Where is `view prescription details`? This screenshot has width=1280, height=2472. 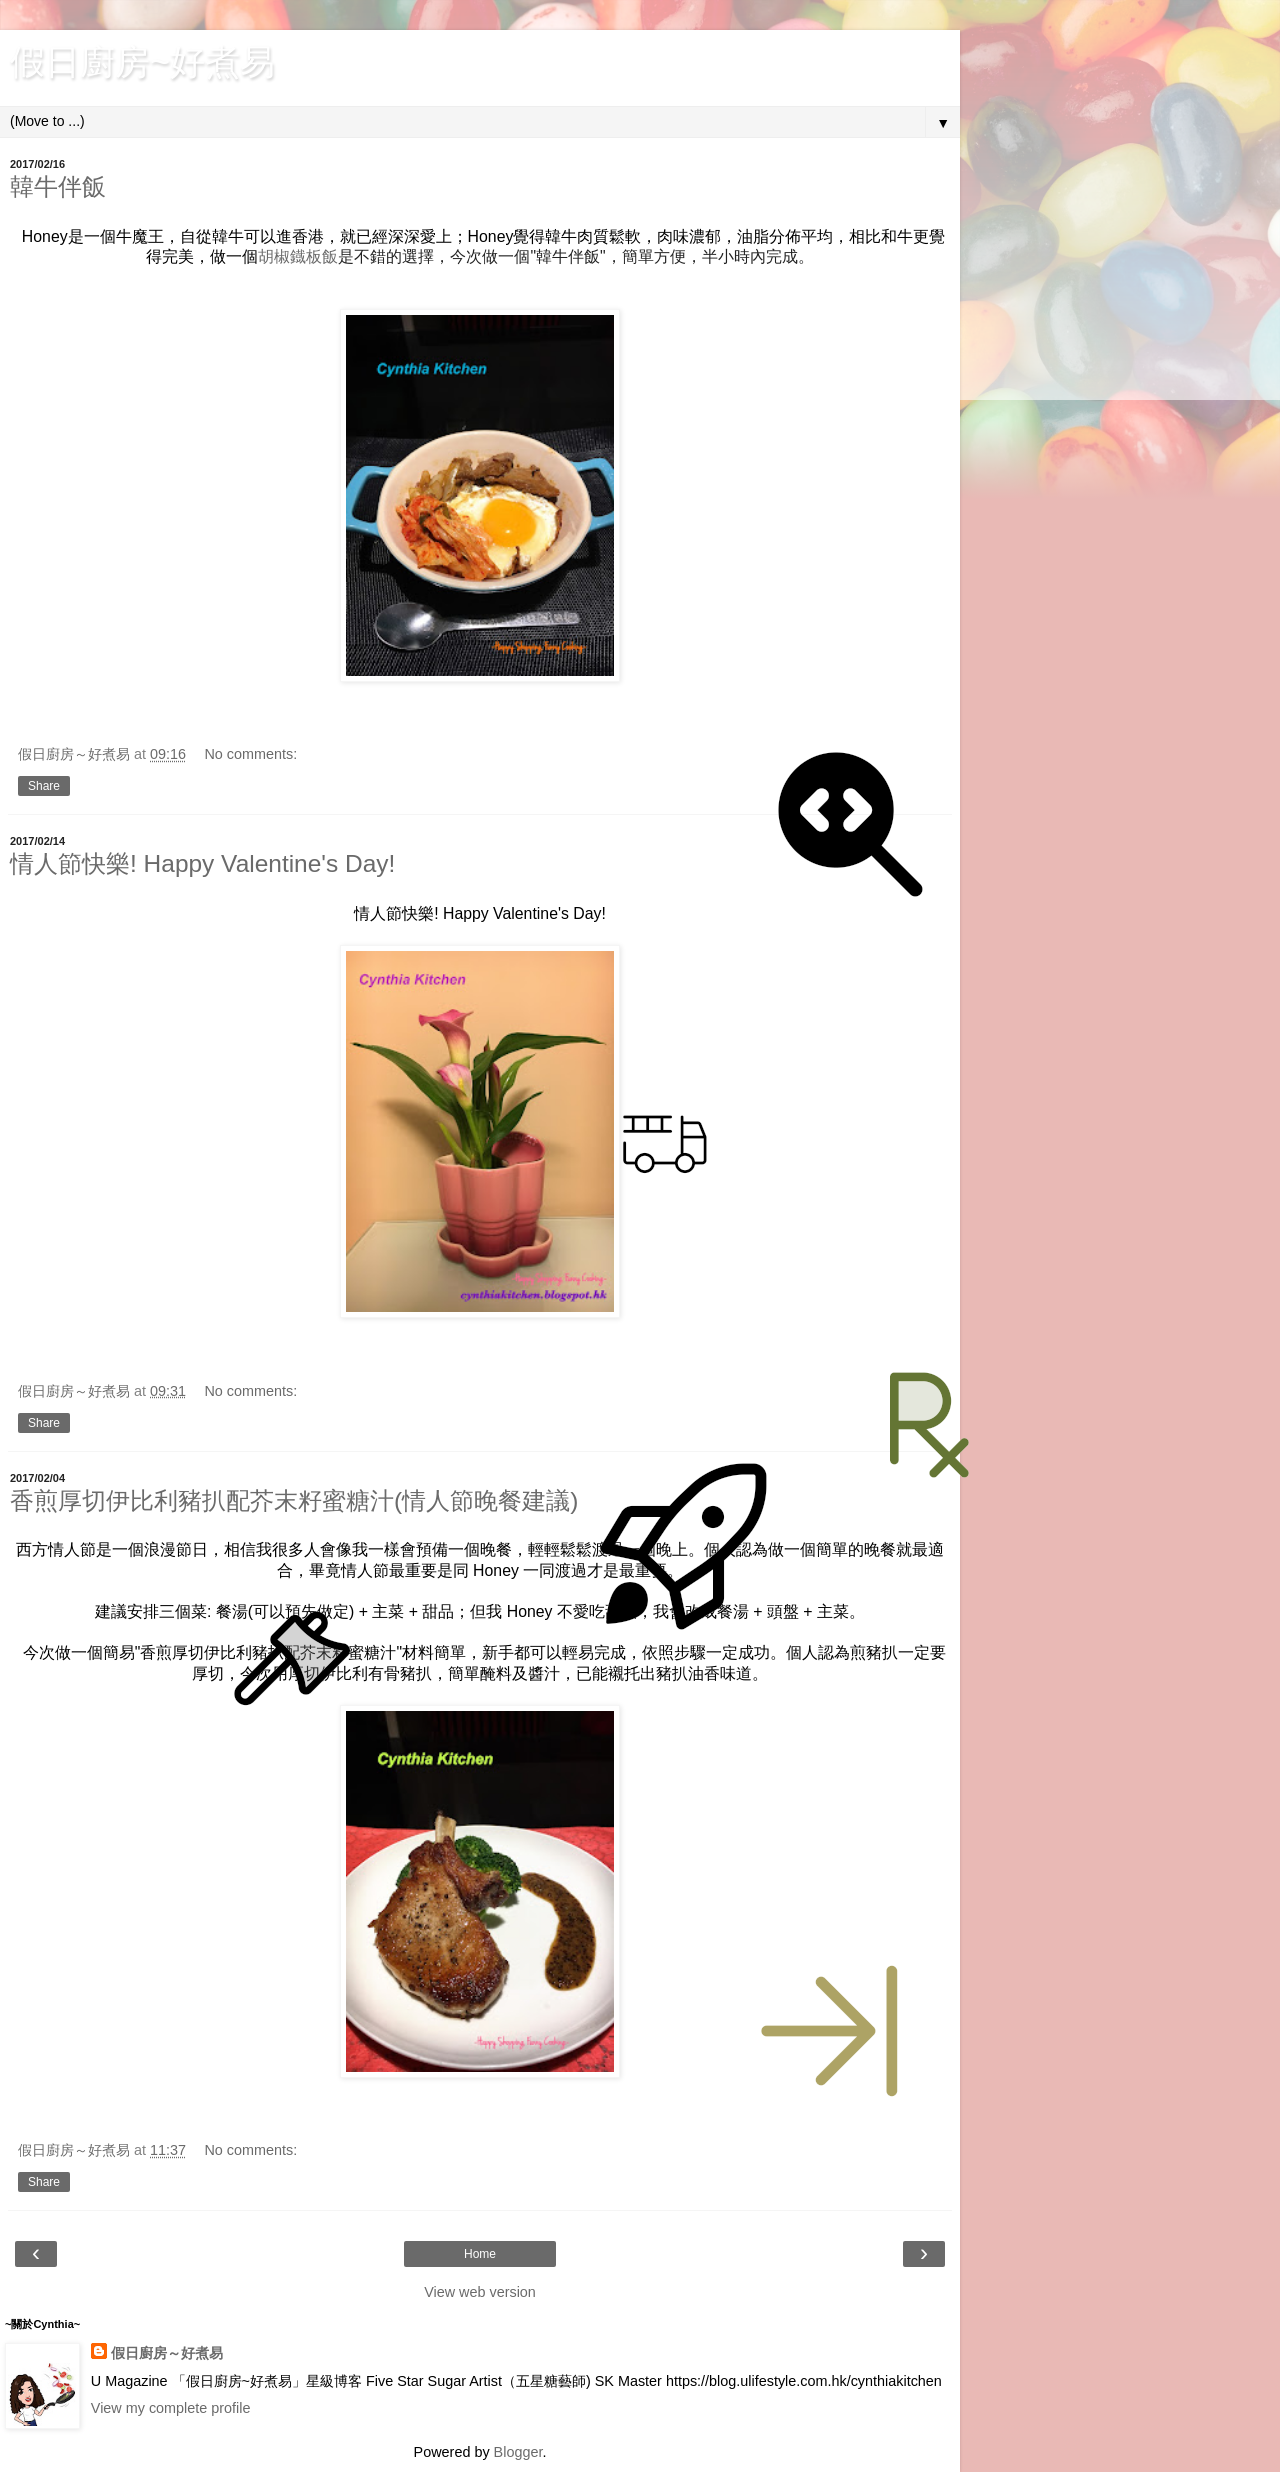 view prescription details is located at coordinates (925, 1425).